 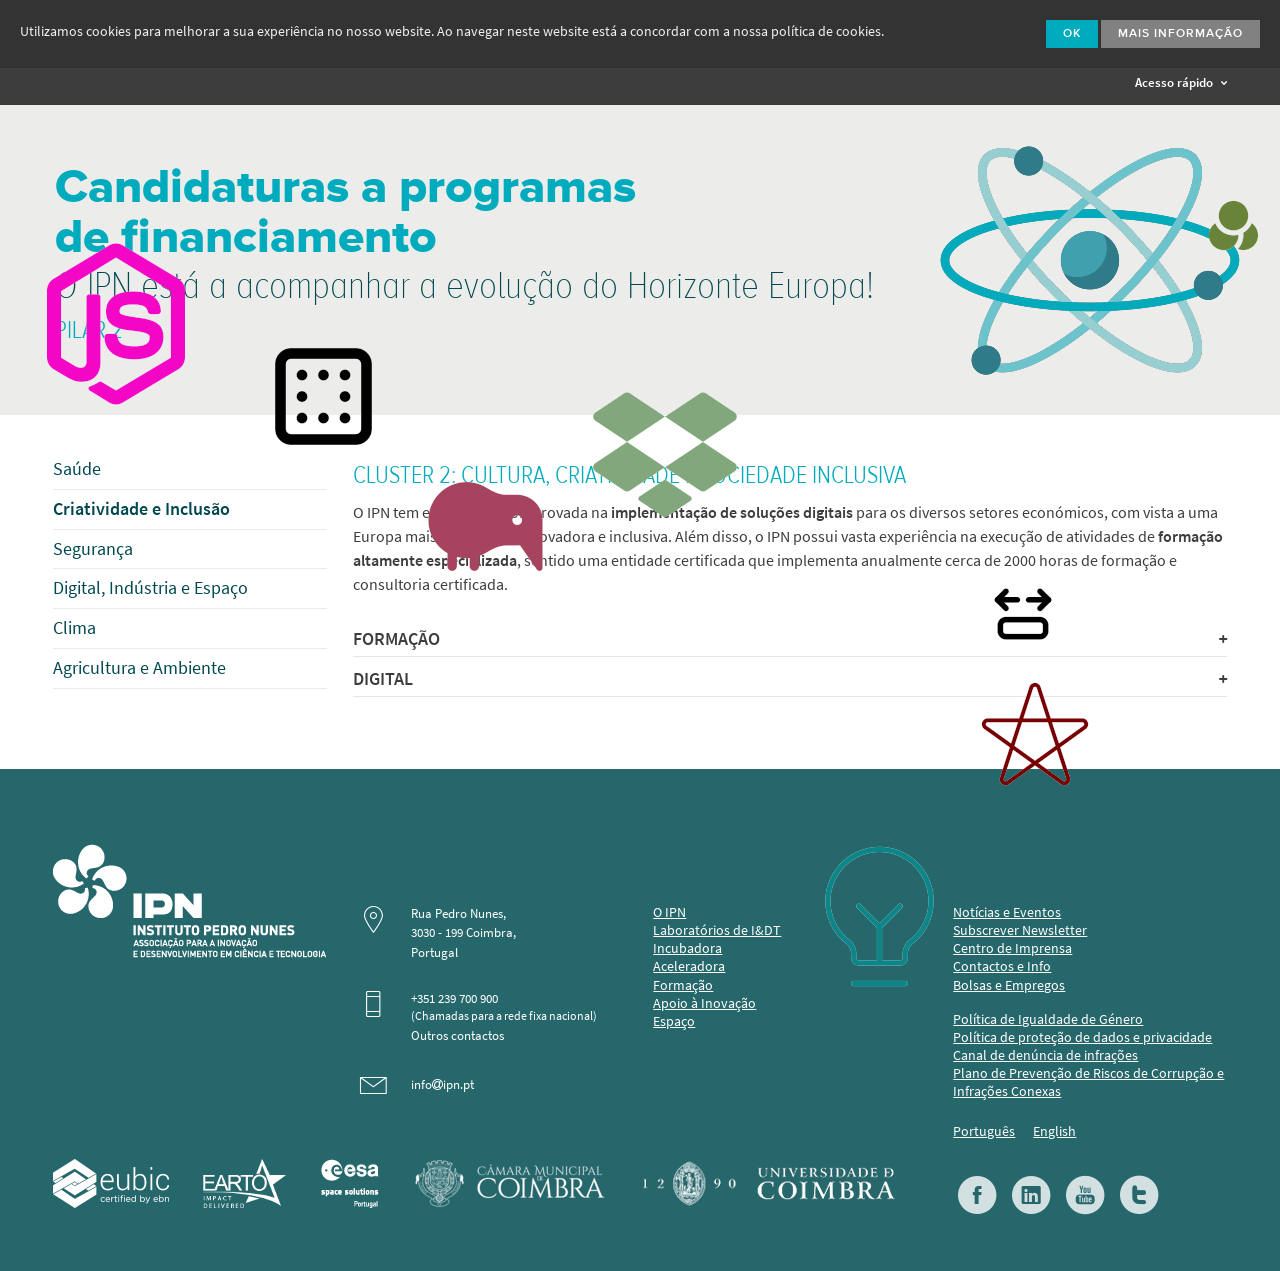 I want to click on indicates occult or mystical content, so click(x=1035, y=740).